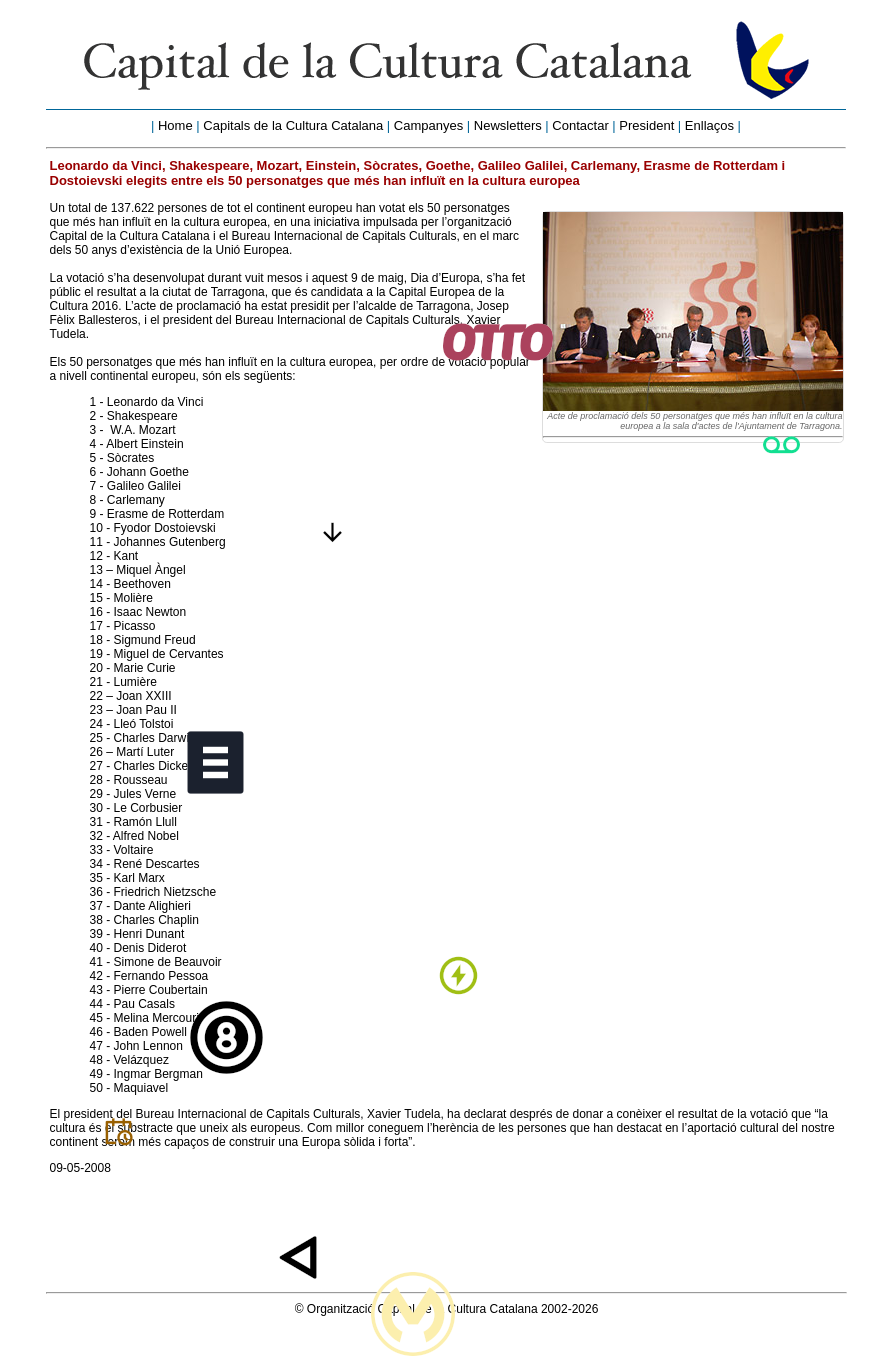 The height and width of the screenshot is (1369, 893). What do you see at coordinates (118, 1132) in the screenshot?
I see `view scheduled events or appointments` at bounding box center [118, 1132].